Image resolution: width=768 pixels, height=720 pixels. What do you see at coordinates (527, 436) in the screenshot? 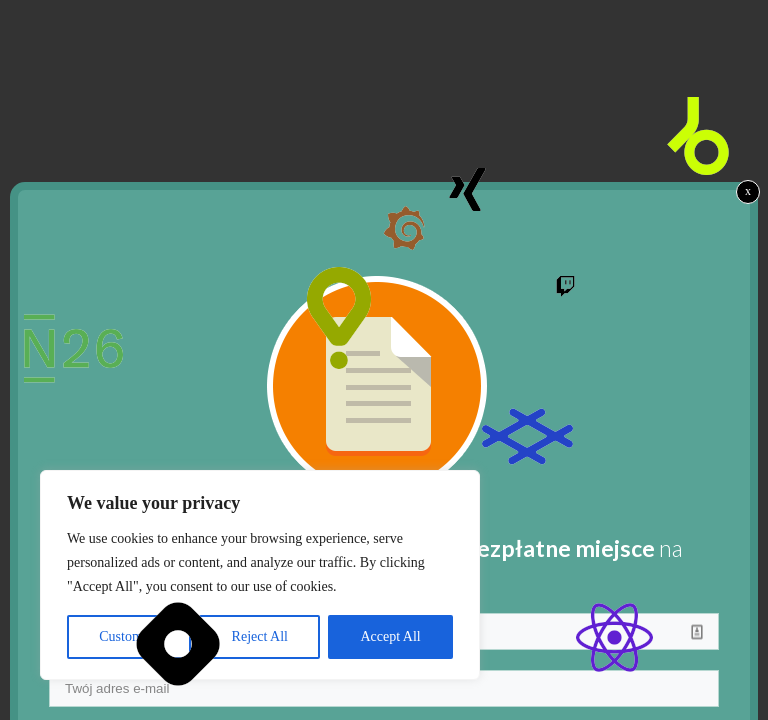
I see `traefik mesh service logo` at bounding box center [527, 436].